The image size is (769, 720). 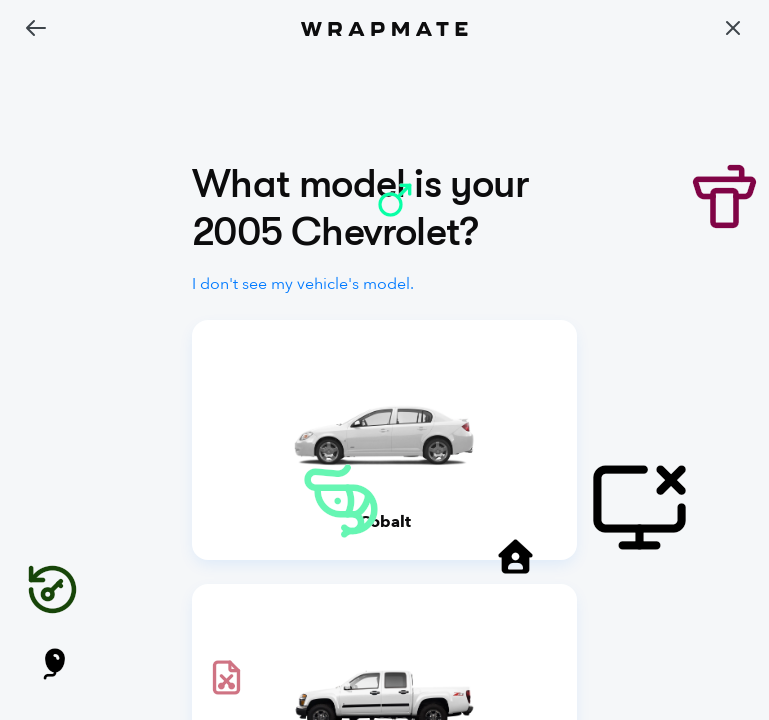 I want to click on stop sharing your screen, so click(x=639, y=507).